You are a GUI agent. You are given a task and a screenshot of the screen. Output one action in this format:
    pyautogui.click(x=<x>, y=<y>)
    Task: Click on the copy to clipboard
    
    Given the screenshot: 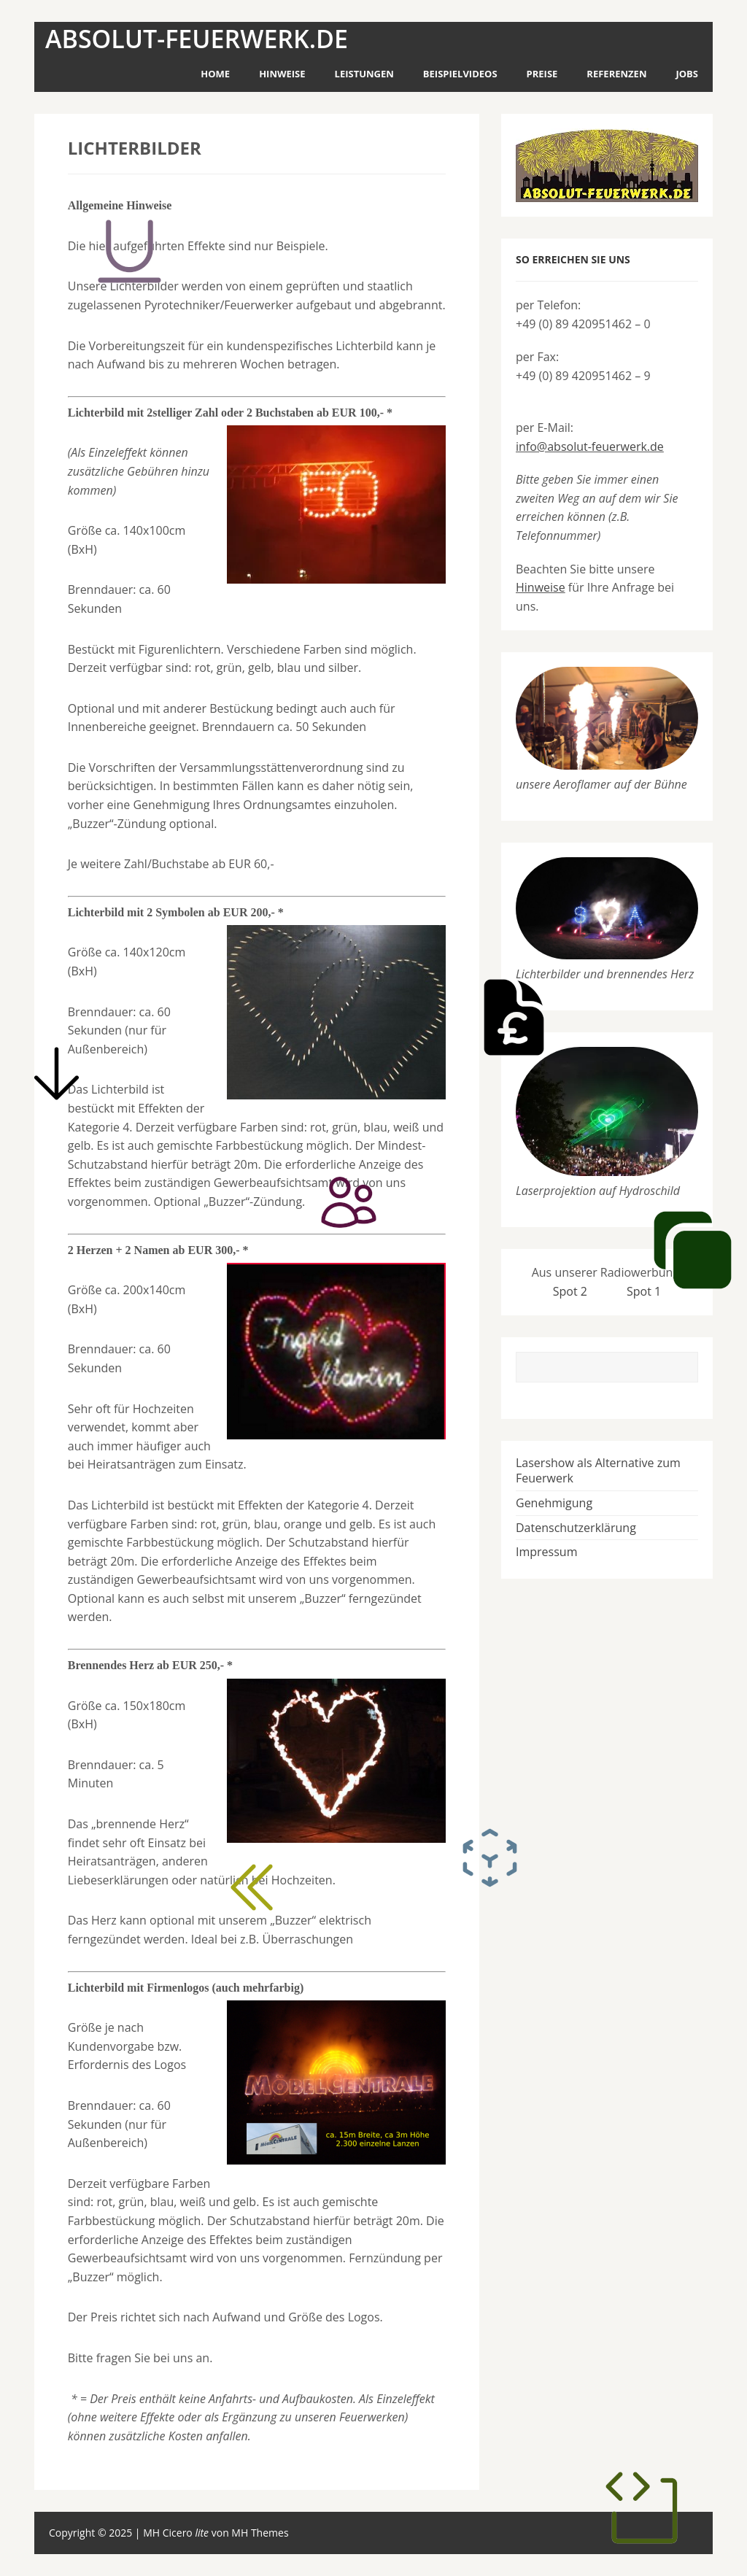 What is the action you would take?
    pyautogui.click(x=692, y=1250)
    